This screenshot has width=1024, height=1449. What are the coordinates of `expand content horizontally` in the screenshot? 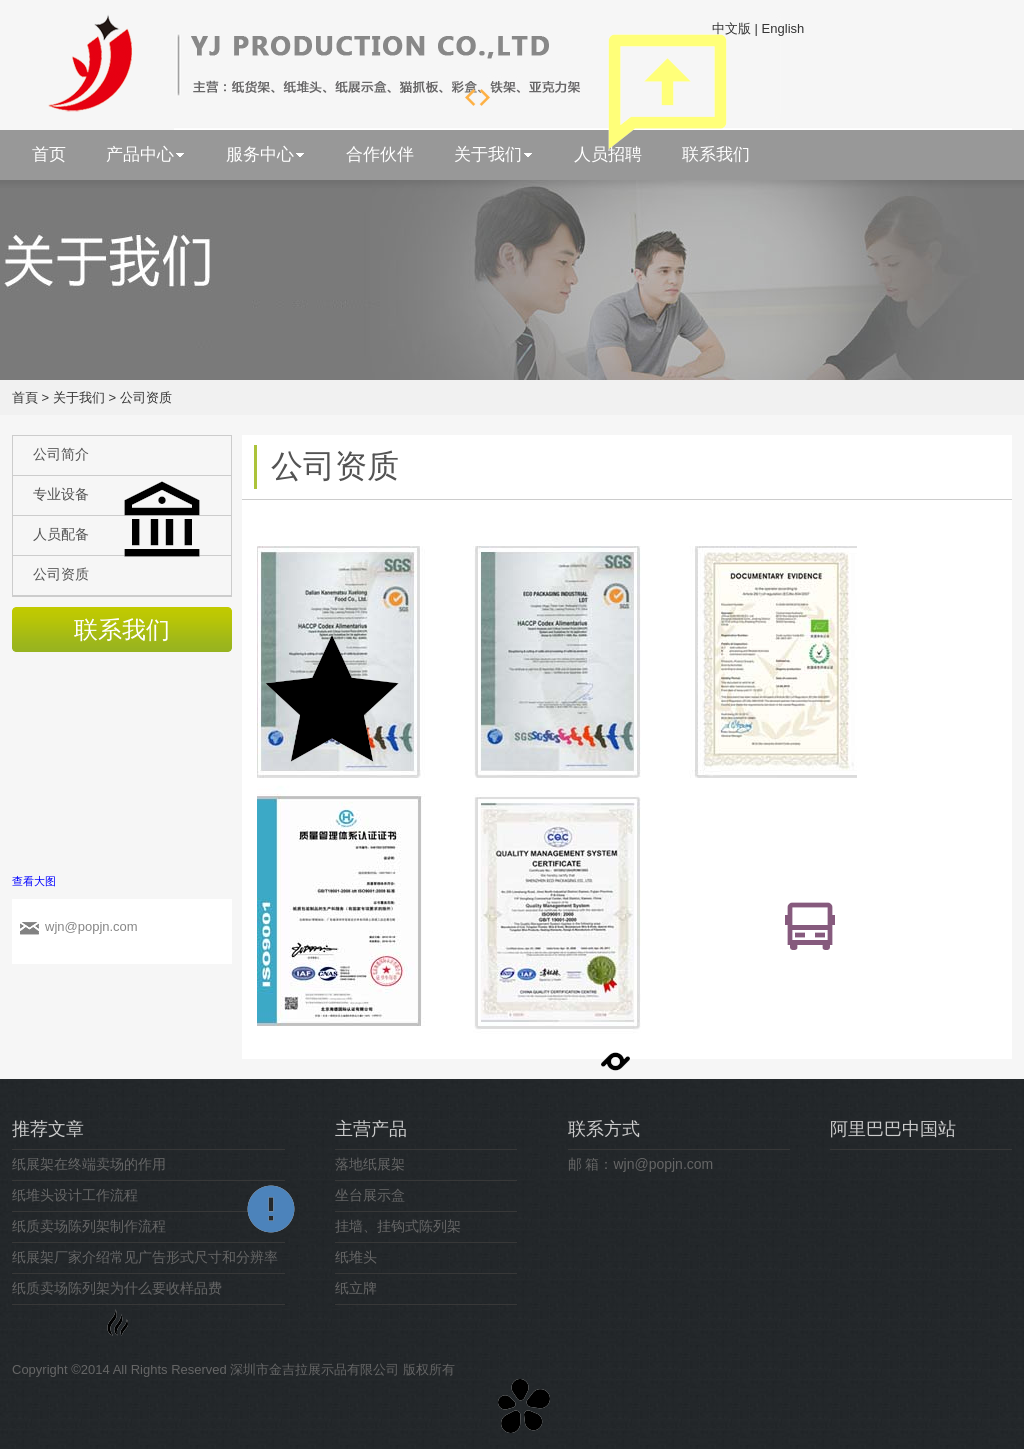 It's located at (477, 97).